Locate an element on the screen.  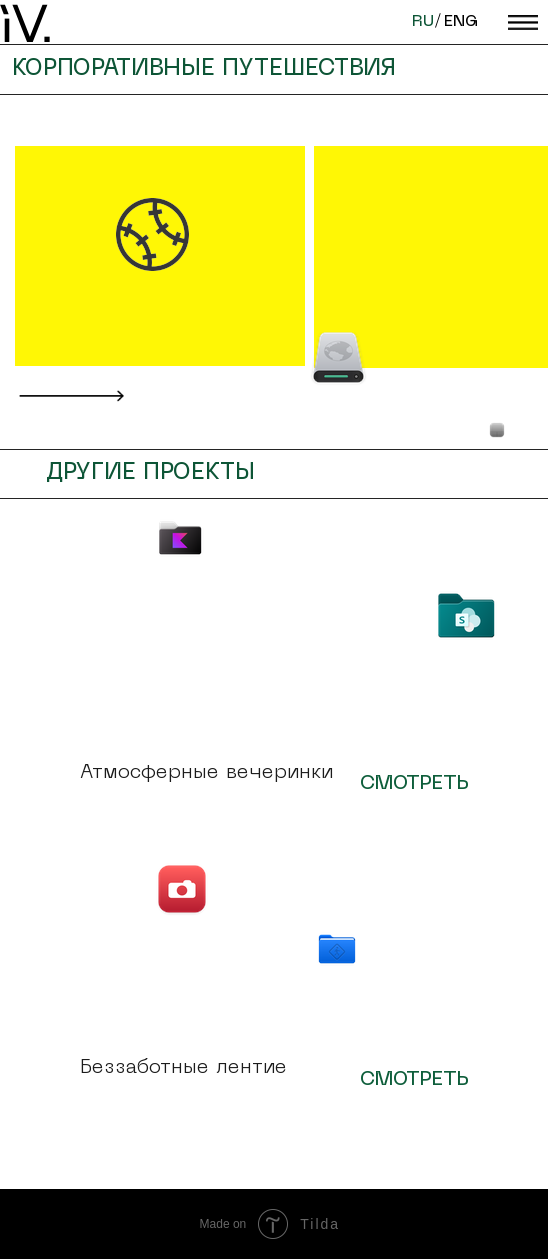
access network server or shared storage is located at coordinates (338, 357).